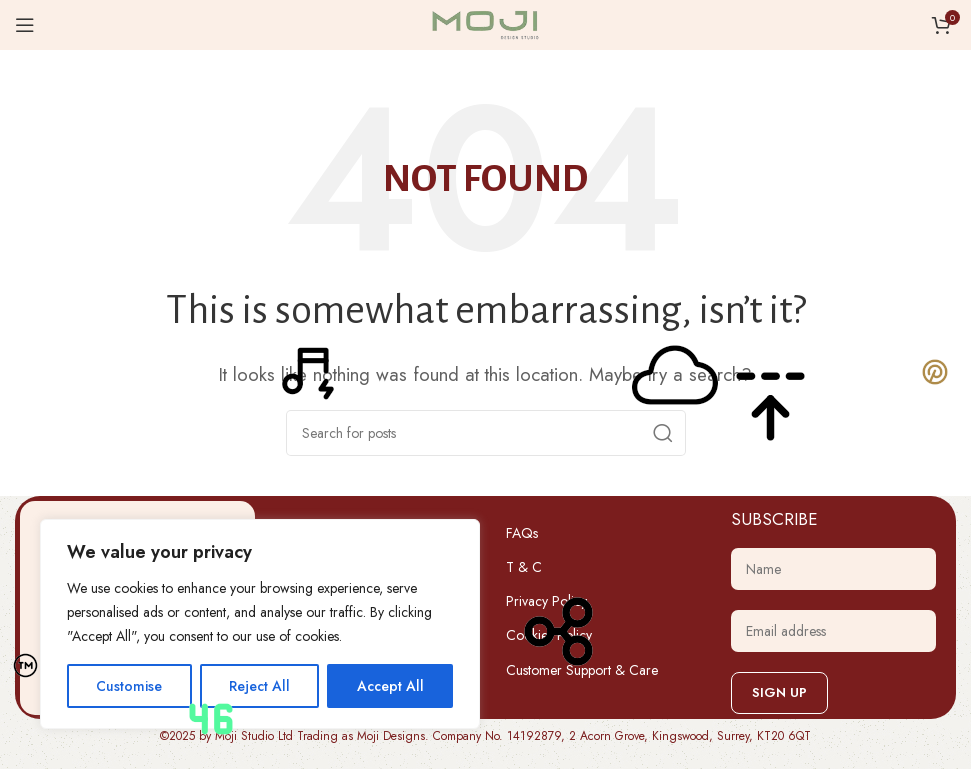  What do you see at coordinates (308, 371) in the screenshot?
I see `quick download or flash access to music` at bounding box center [308, 371].